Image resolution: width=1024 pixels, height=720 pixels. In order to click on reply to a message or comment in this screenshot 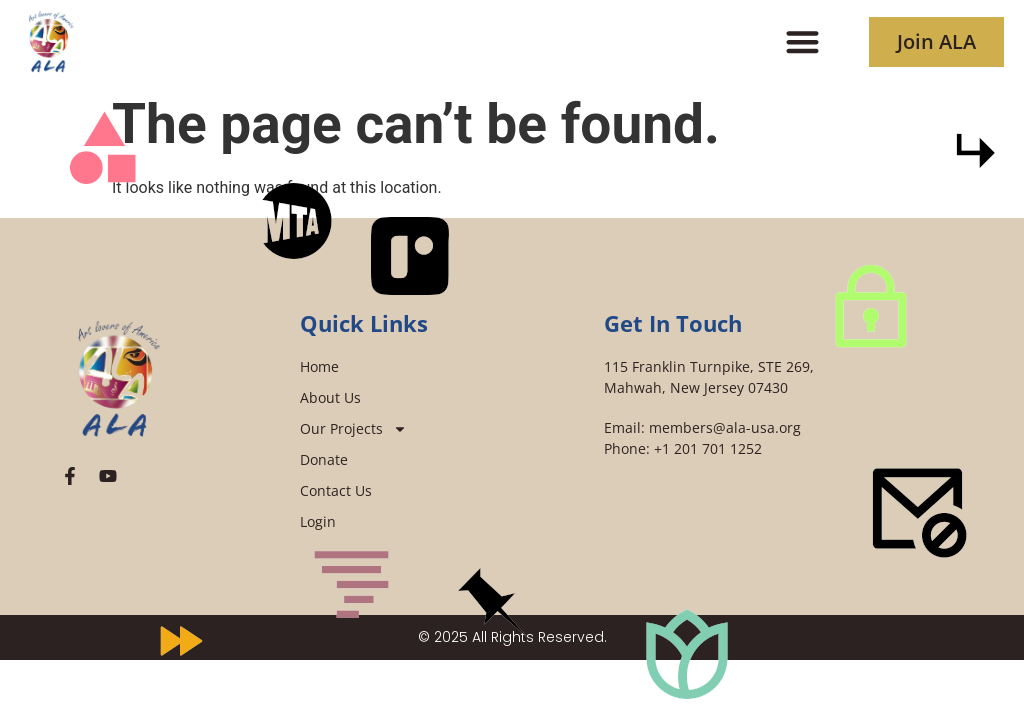, I will do `click(973, 150)`.